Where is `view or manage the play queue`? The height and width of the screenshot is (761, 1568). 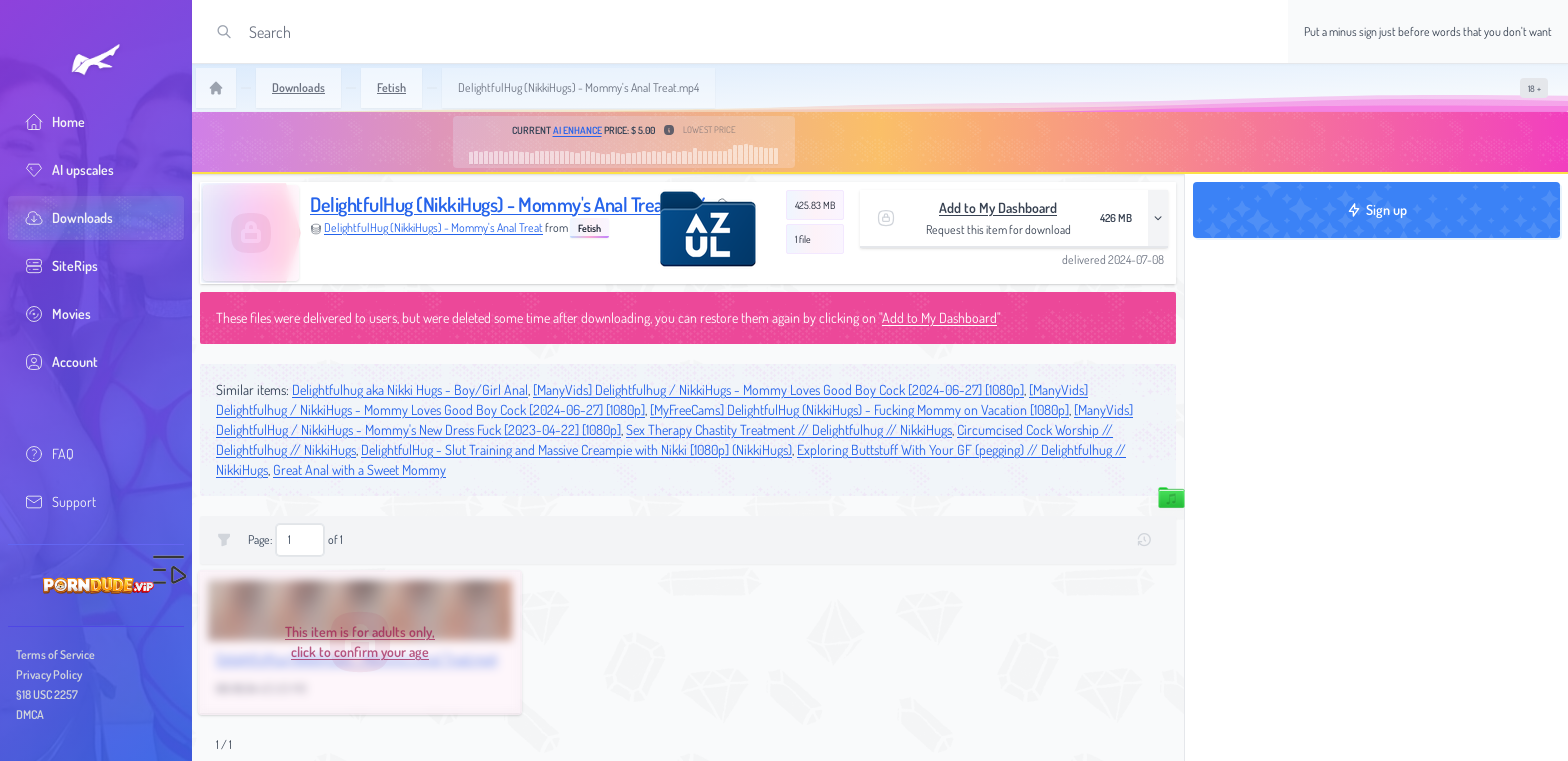 view or manage the play queue is located at coordinates (168, 568).